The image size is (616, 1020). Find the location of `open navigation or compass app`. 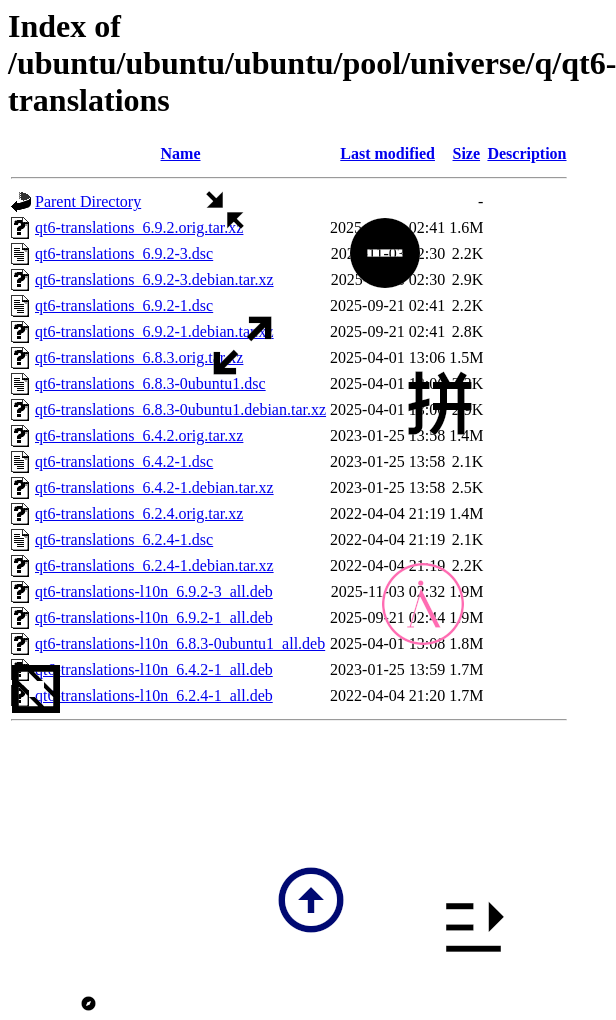

open navigation or compass app is located at coordinates (88, 1003).